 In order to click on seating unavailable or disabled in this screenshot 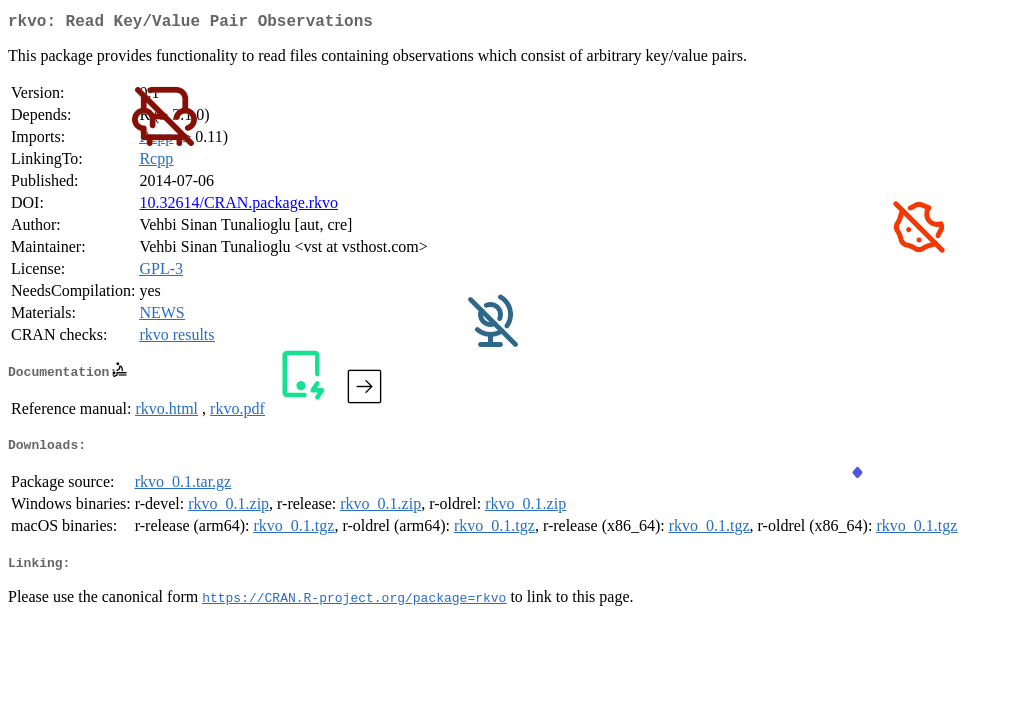, I will do `click(164, 116)`.